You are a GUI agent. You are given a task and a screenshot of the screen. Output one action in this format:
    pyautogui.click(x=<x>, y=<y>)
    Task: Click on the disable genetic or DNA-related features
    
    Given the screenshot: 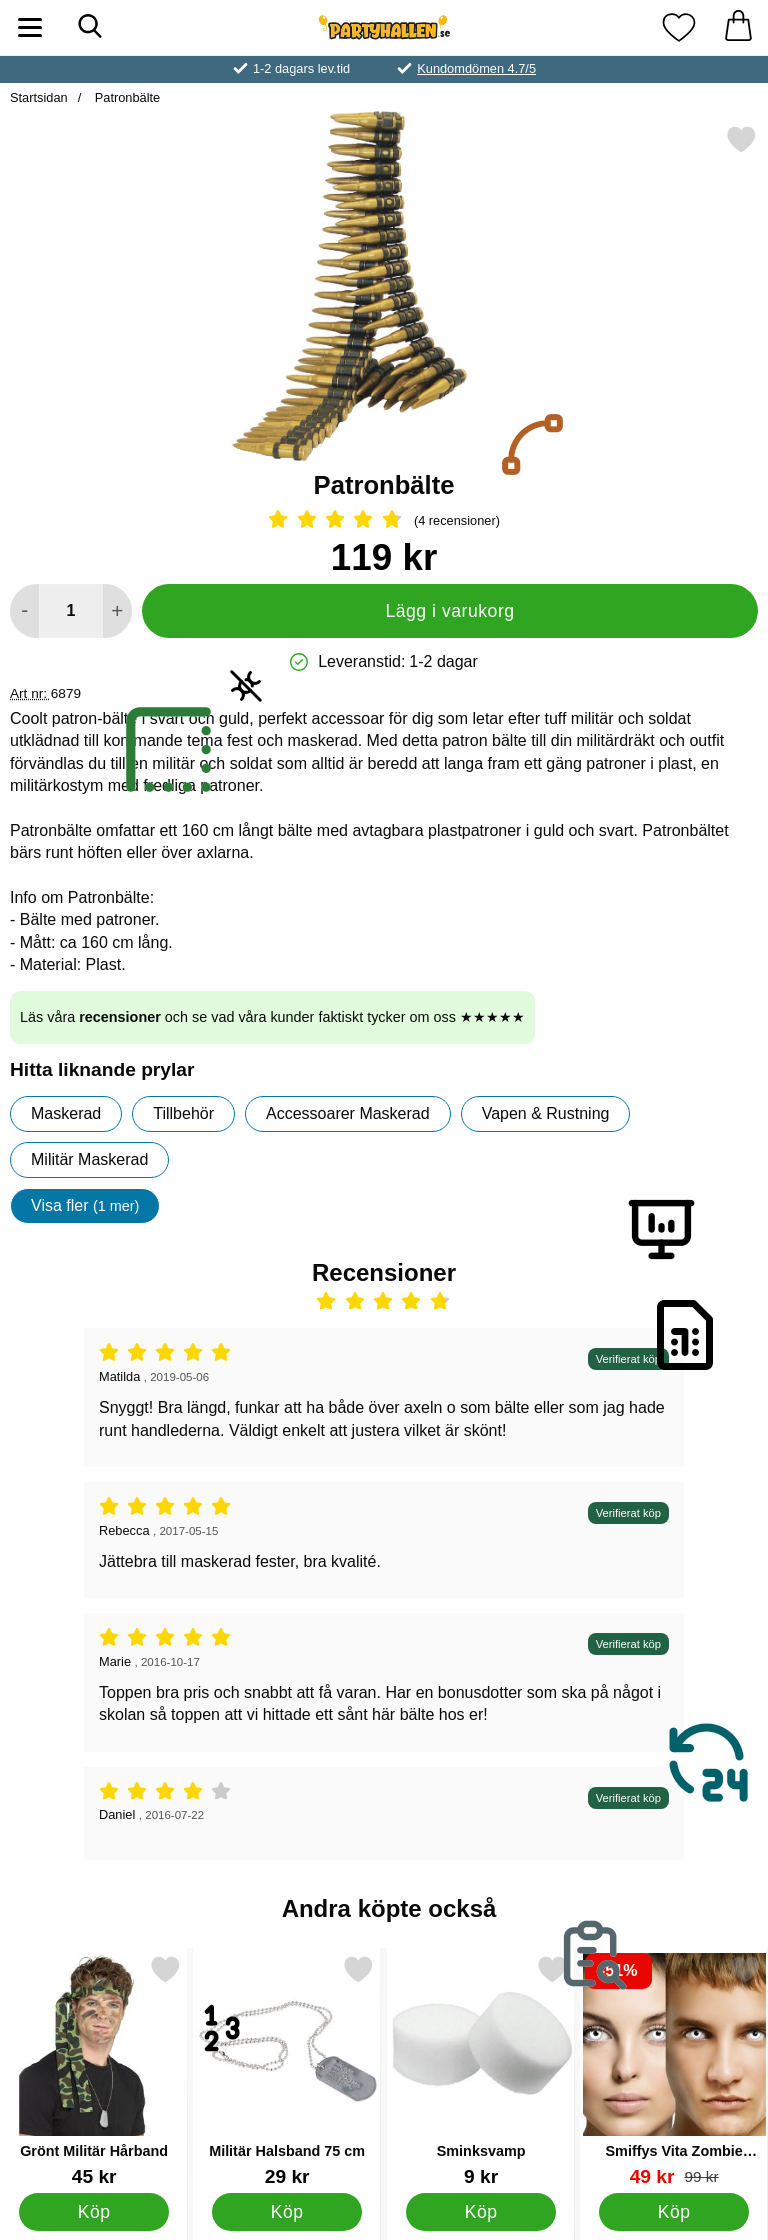 What is the action you would take?
    pyautogui.click(x=246, y=686)
    